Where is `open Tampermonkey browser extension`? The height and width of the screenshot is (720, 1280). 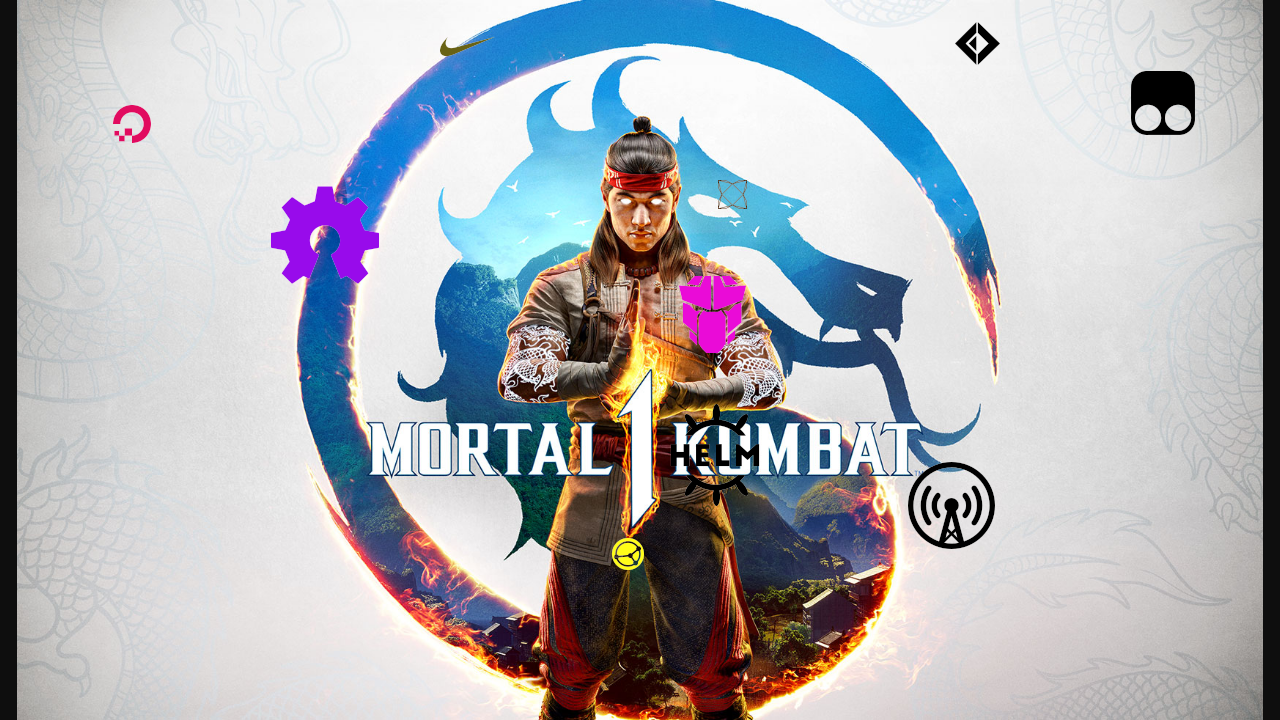
open Tampermonkey browser extension is located at coordinates (1163, 103).